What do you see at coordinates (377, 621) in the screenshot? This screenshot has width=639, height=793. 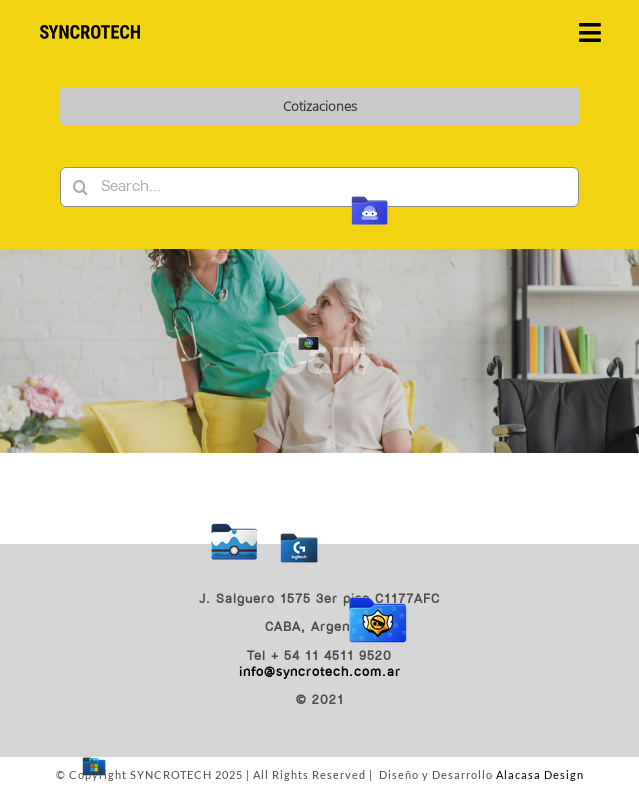 I see `open brawl stars game folder` at bounding box center [377, 621].